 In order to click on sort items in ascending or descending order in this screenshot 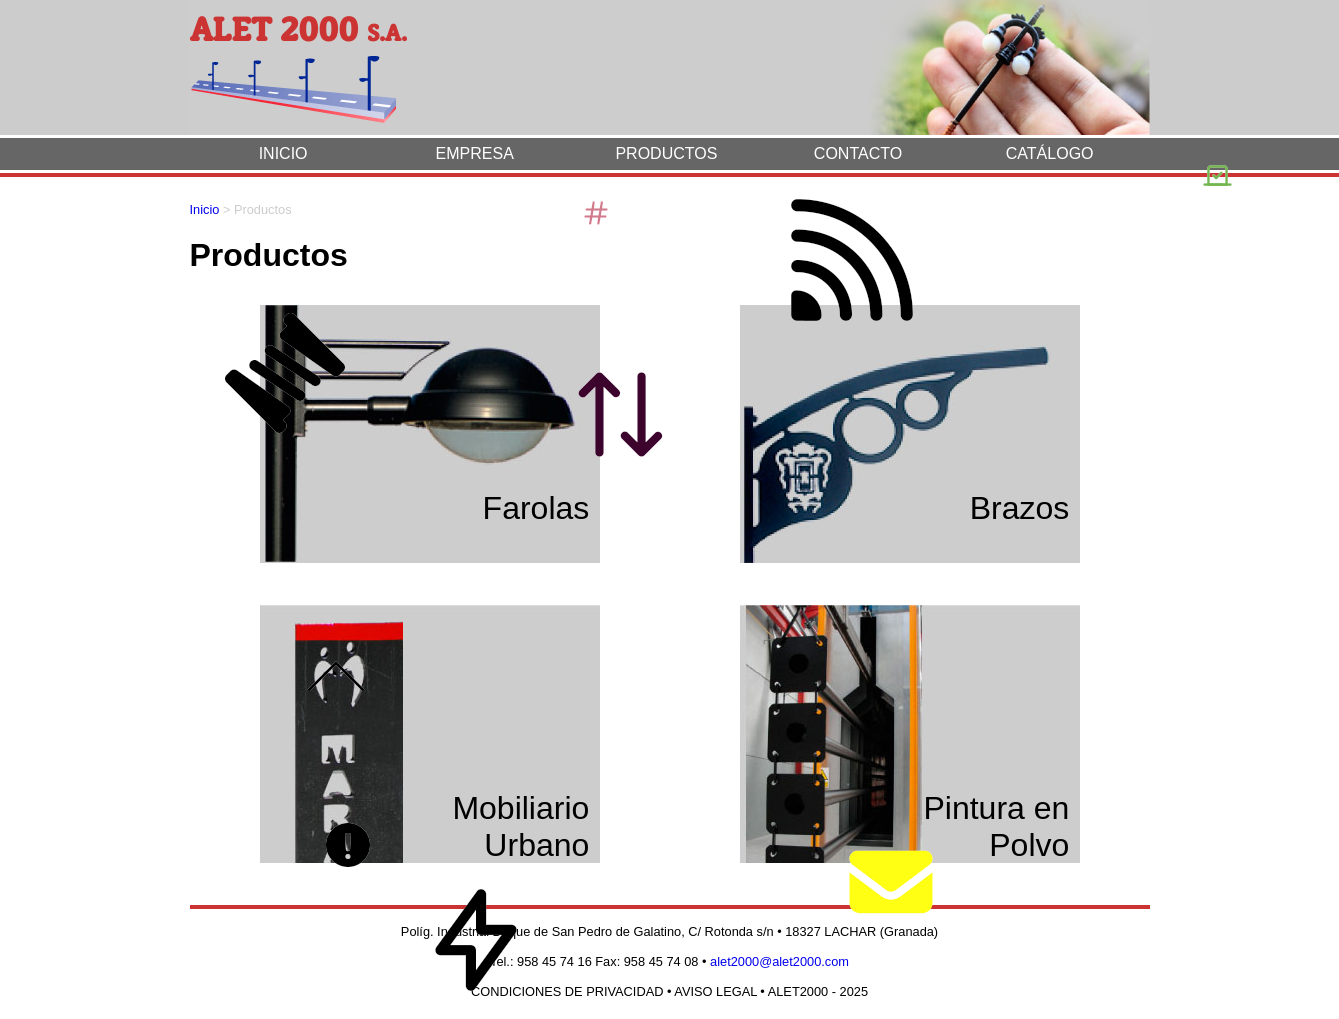, I will do `click(620, 414)`.